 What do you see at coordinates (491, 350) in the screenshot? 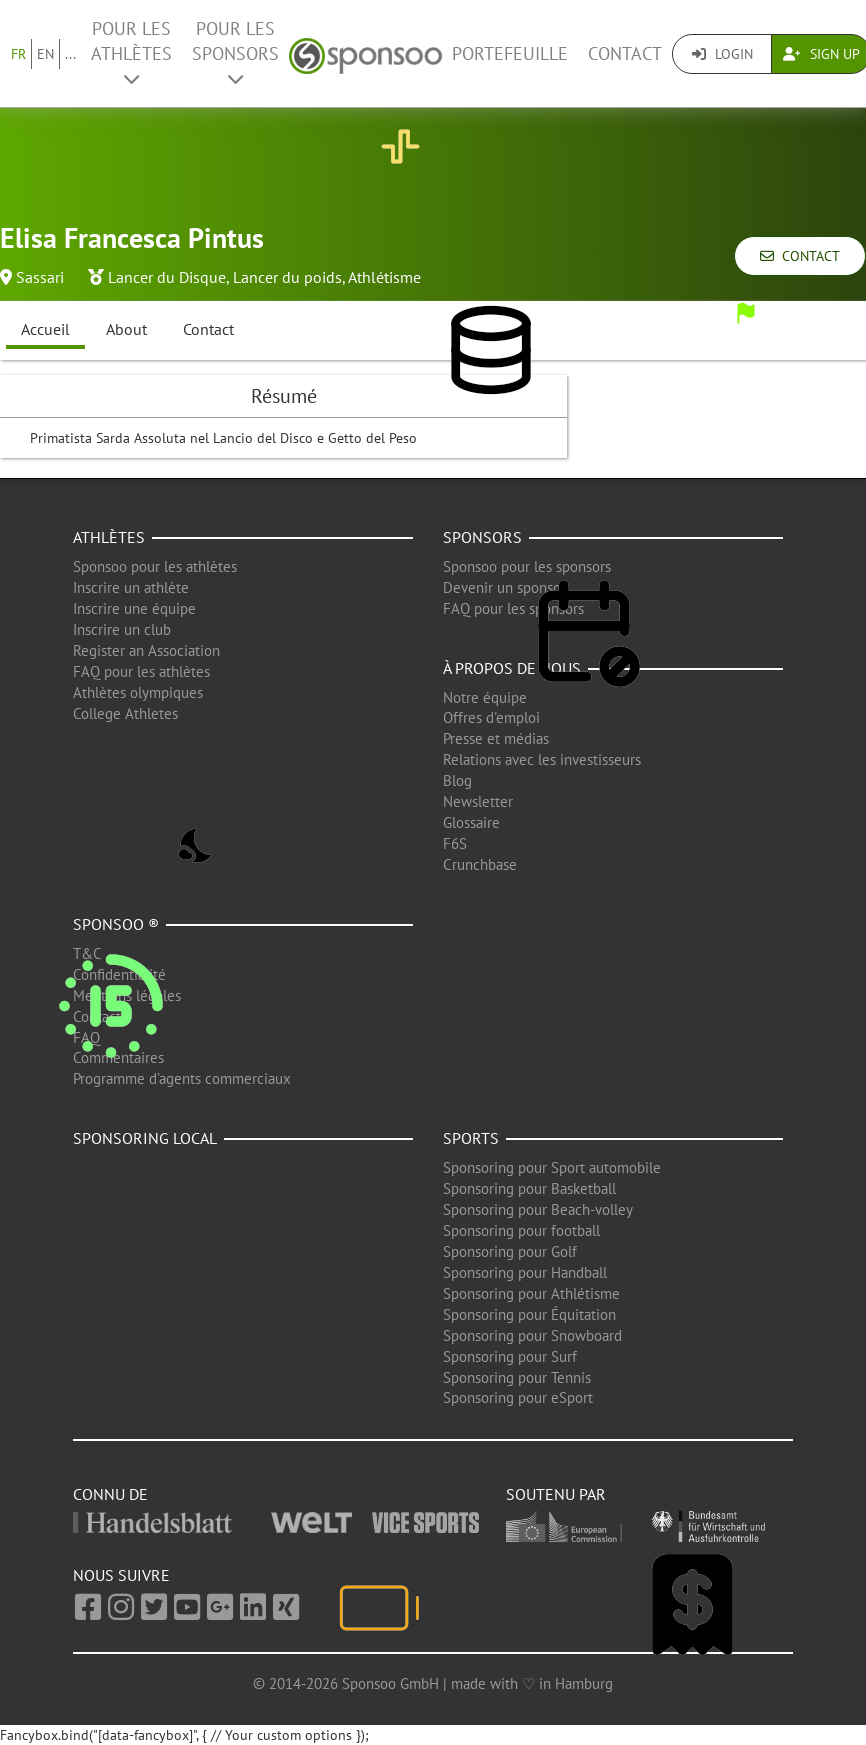
I see `access database or data storage` at bounding box center [491, 350].